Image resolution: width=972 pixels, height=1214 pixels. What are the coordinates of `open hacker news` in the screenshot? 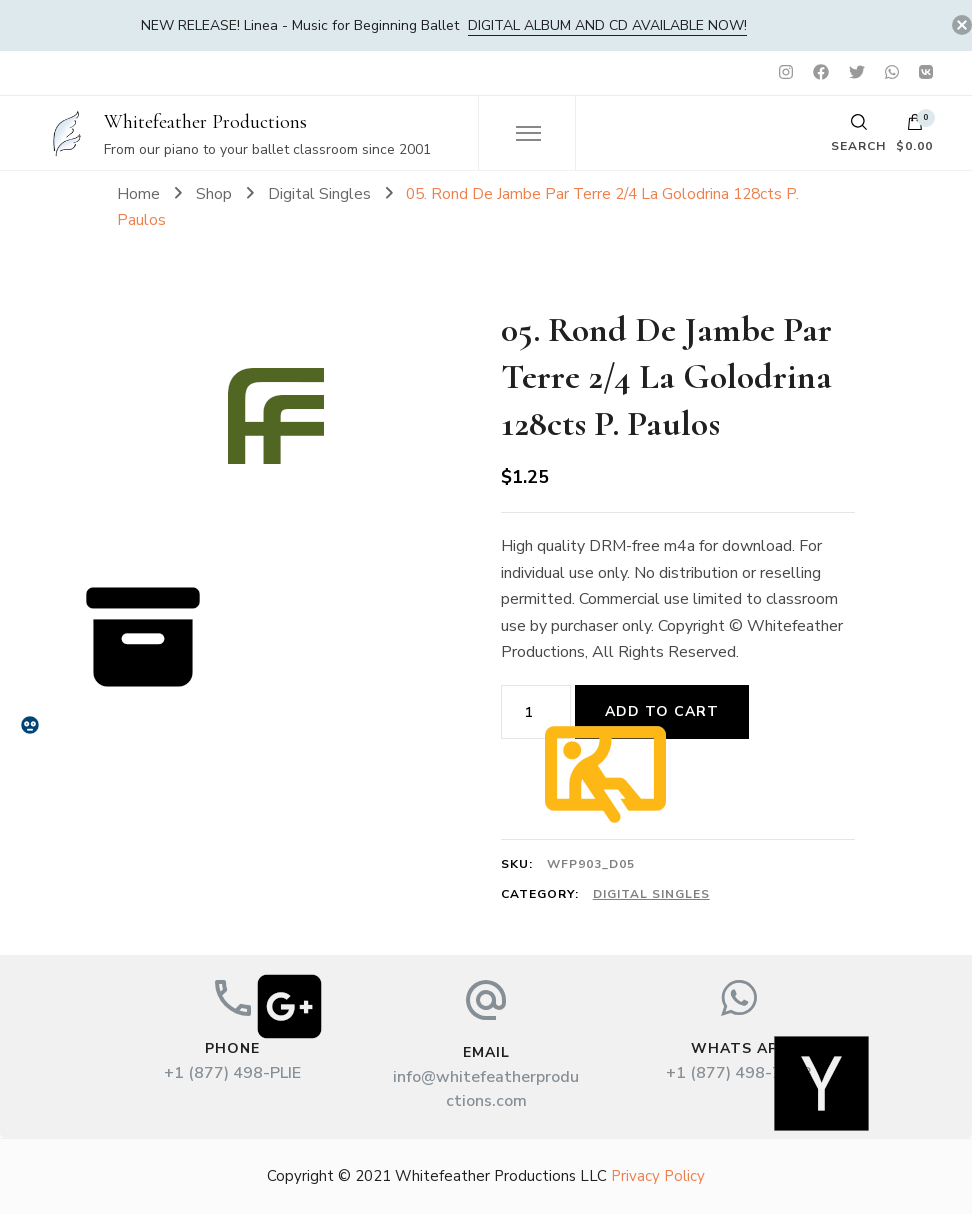 It's located at (821, 1083).